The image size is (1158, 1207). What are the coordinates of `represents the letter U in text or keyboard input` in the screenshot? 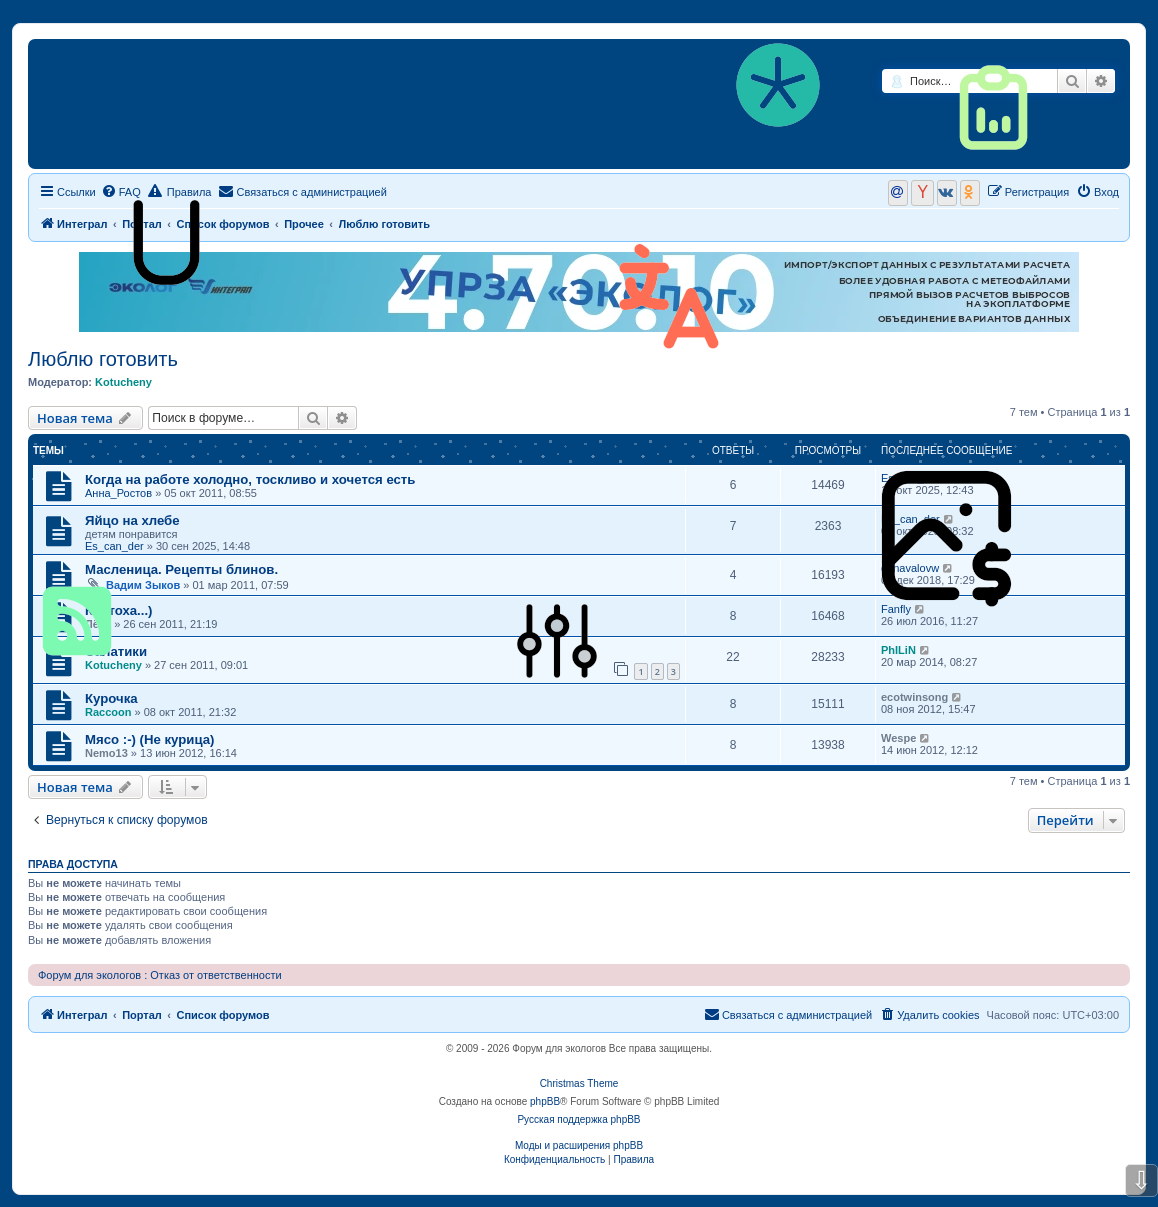 It's located at (166, 242).